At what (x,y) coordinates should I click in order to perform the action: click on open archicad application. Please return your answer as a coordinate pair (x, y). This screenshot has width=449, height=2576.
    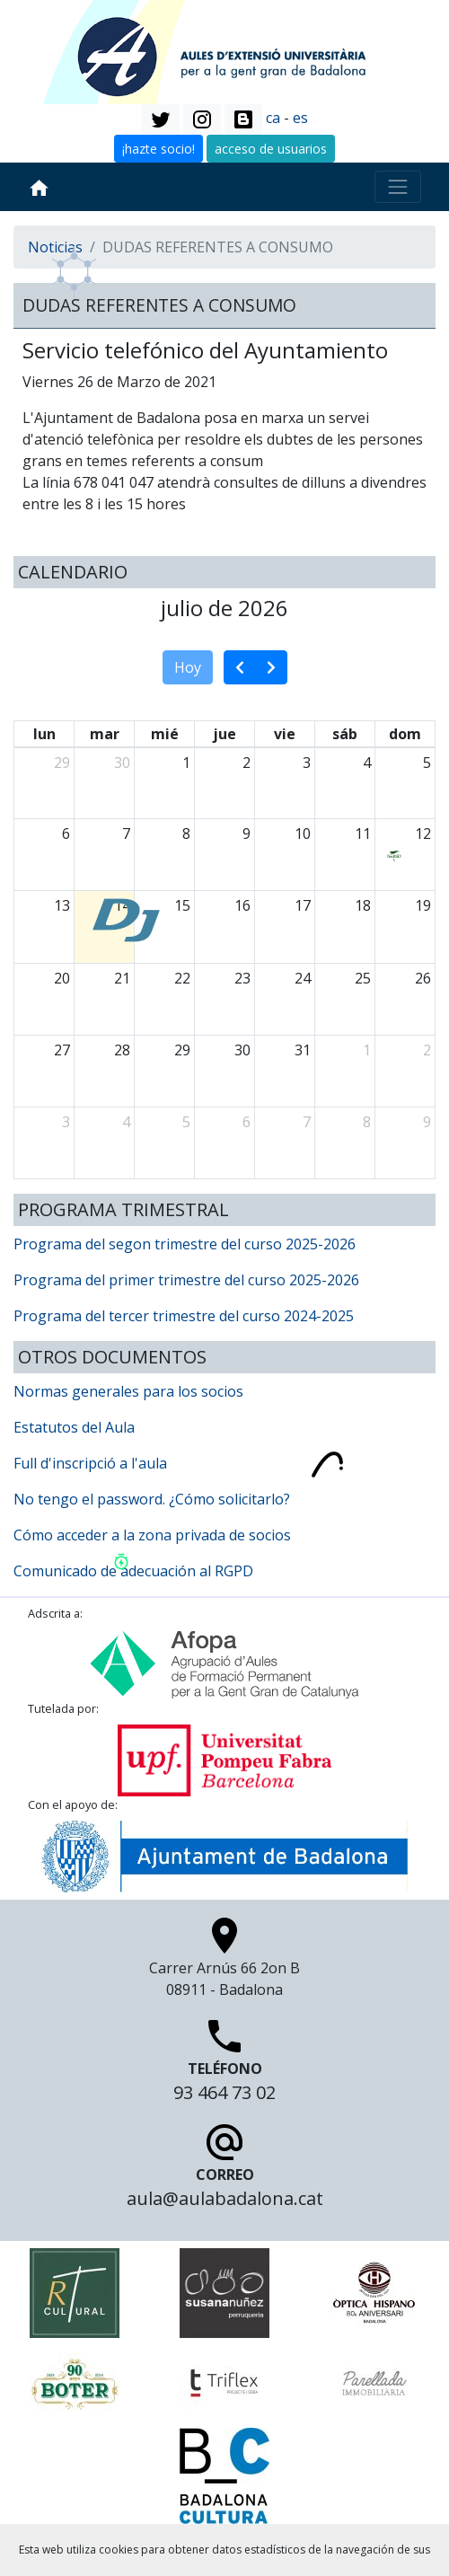
    Looking at the image, I should click on (327, 1464).